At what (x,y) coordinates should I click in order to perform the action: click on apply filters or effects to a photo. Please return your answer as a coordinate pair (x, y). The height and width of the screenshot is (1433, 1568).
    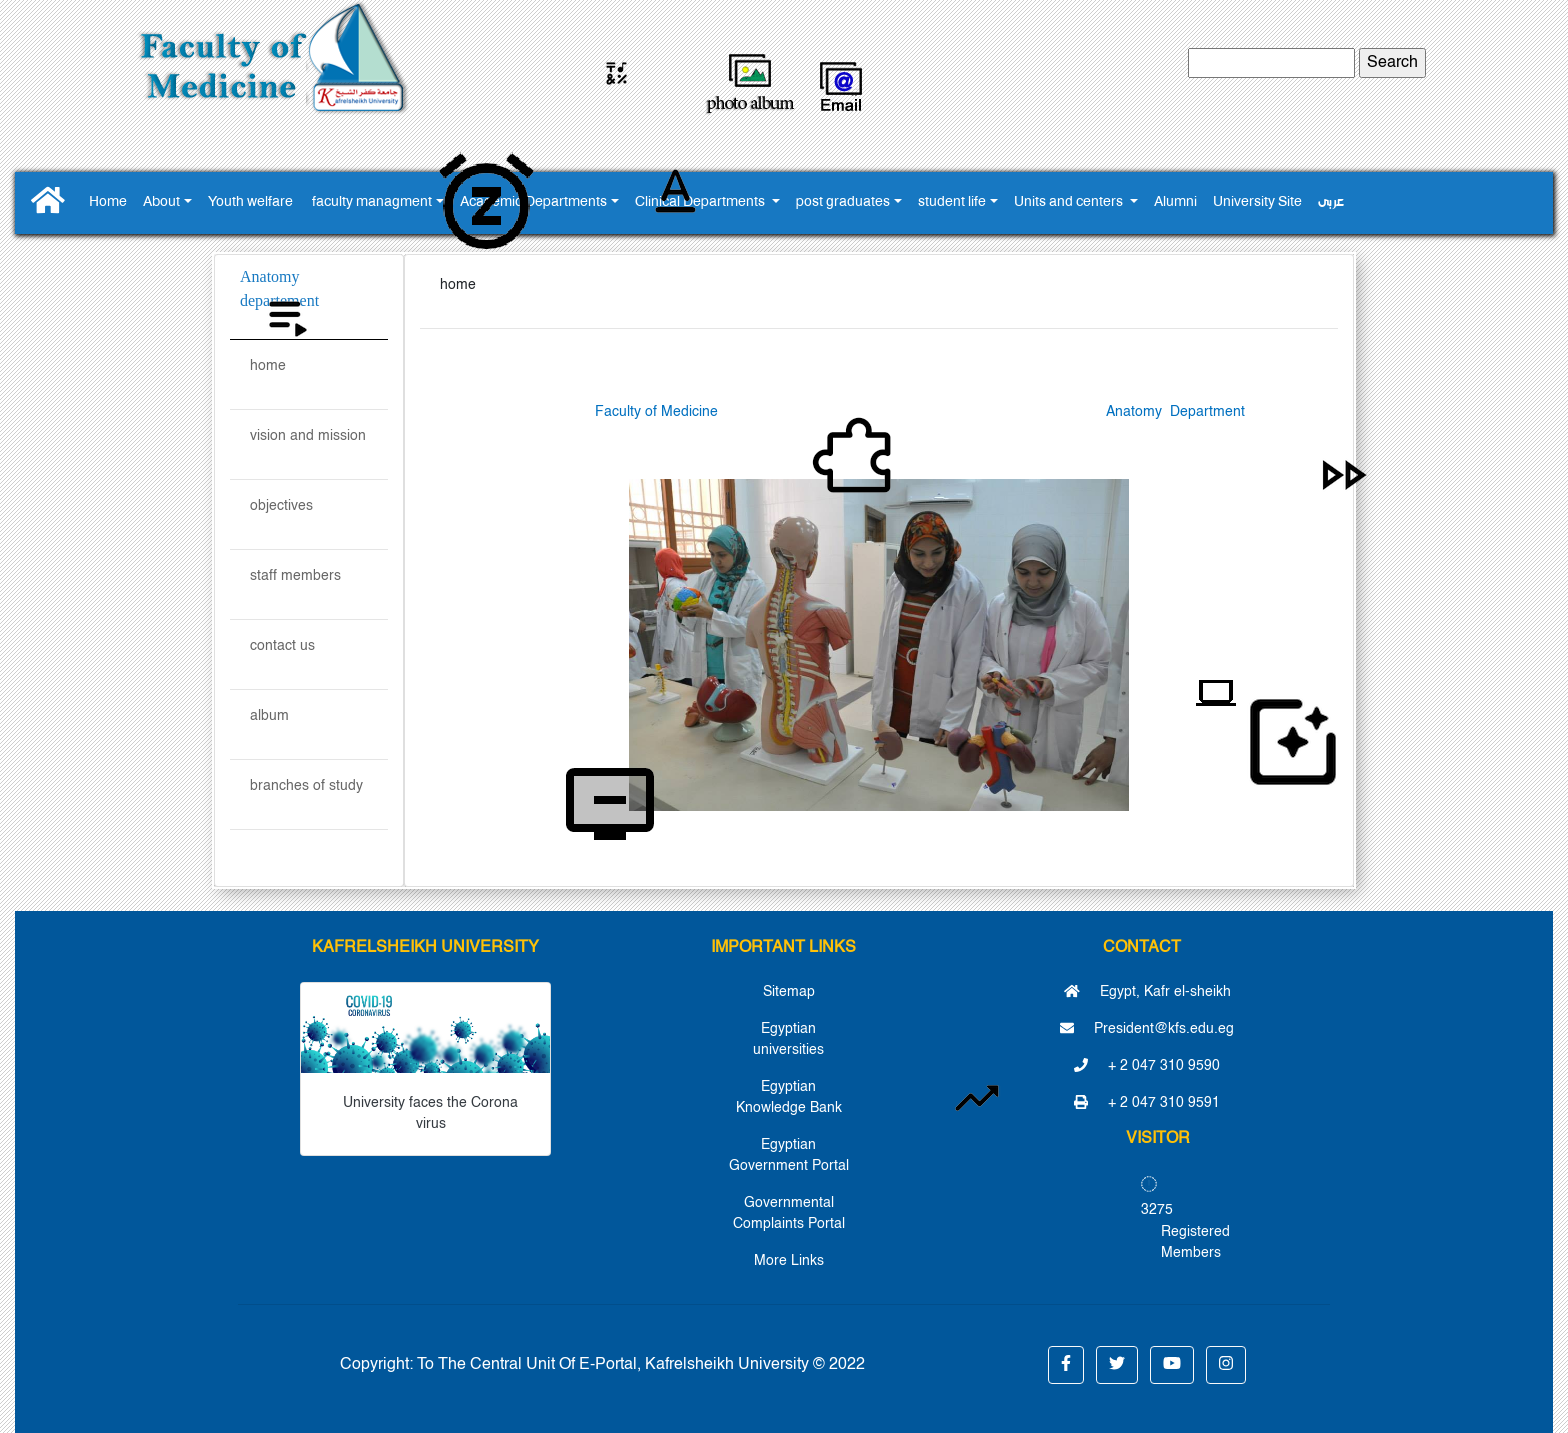
    Looking at the image, I should click on (1293, 742).